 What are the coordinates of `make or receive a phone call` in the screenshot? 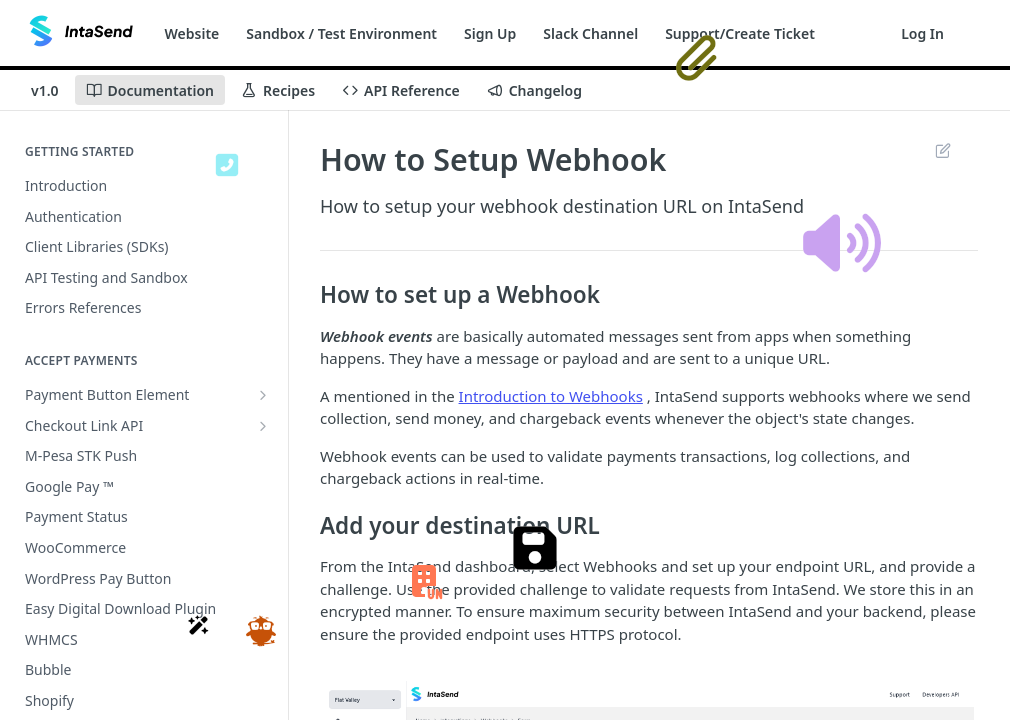 It's located at (227, 165).